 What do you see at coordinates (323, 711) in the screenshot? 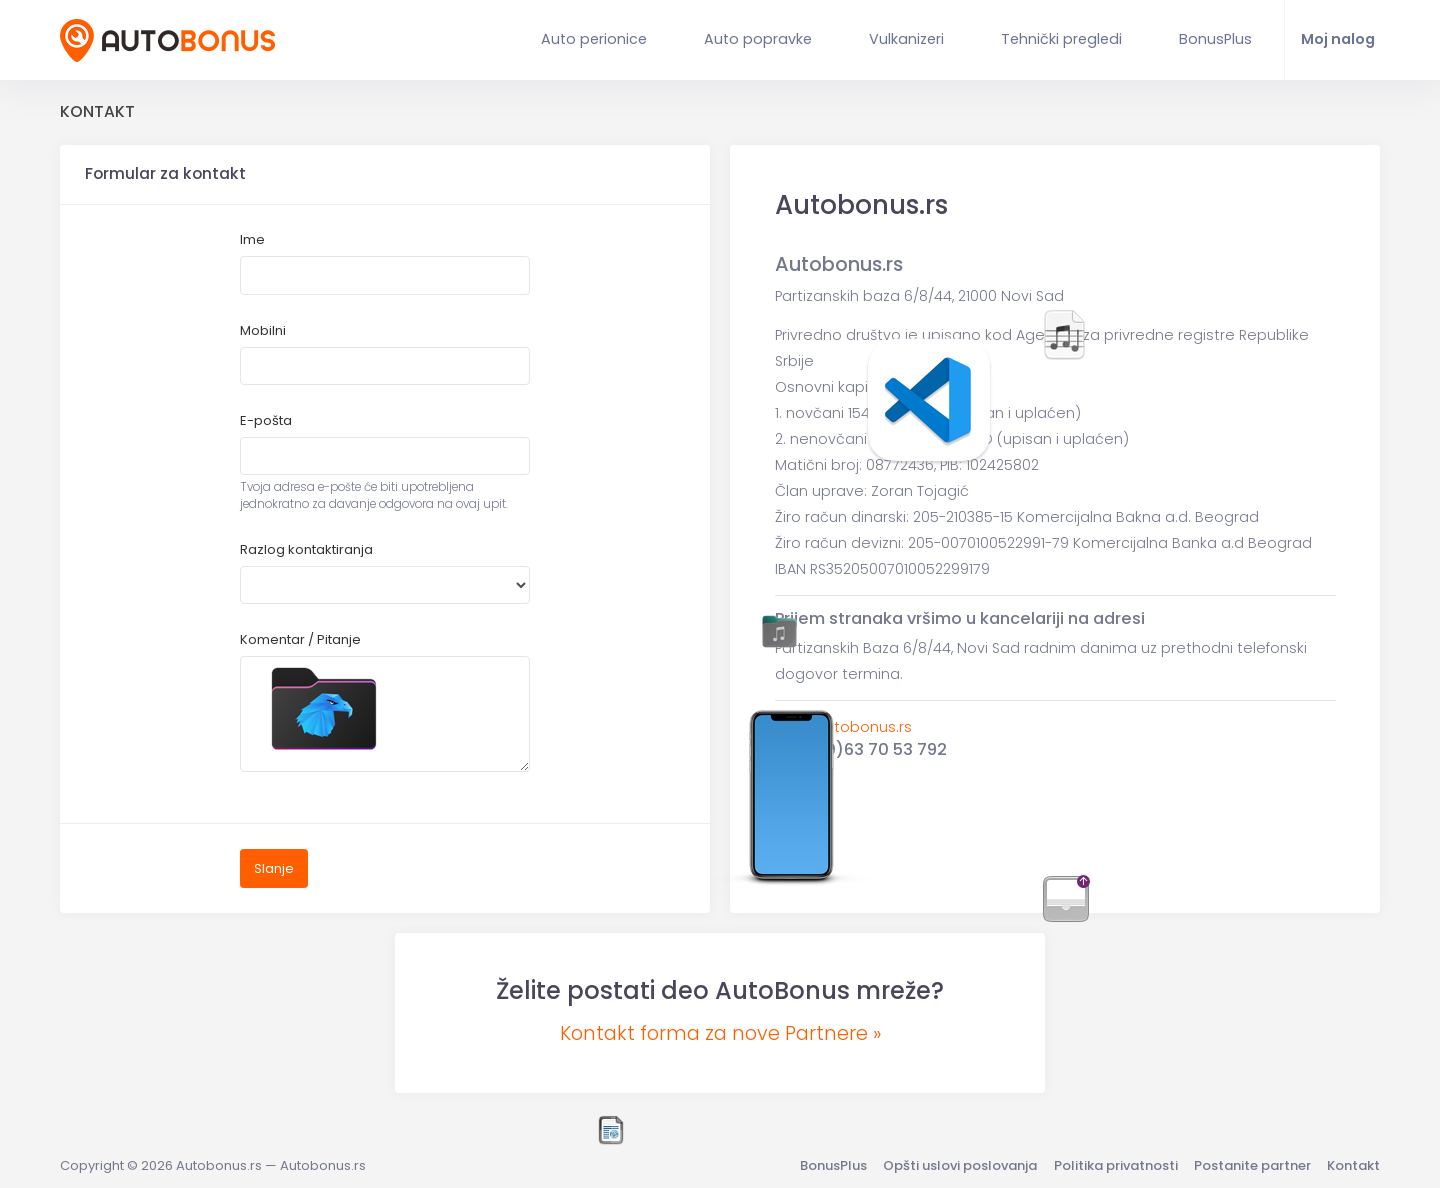
I see `open garuda linux system folder` at bounding box center [323, 711].